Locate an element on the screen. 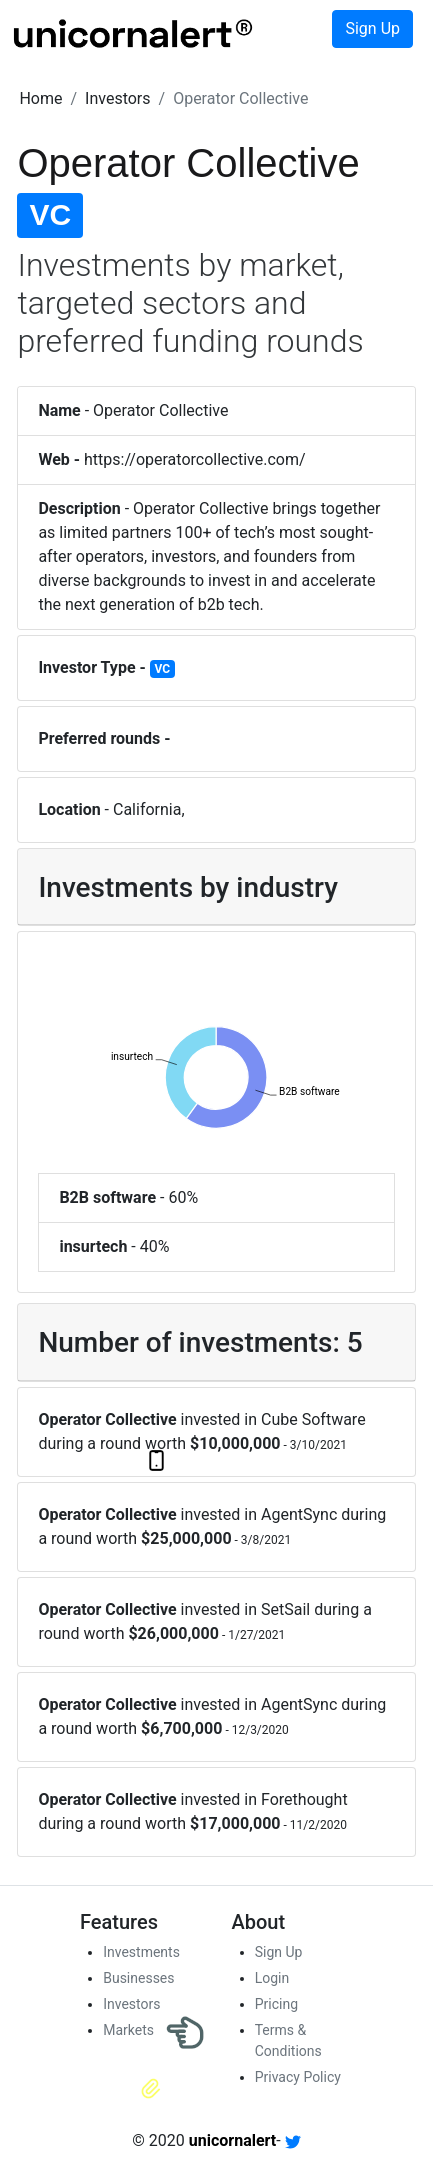  switch to mobile view is located at coordinates (156, 1460).